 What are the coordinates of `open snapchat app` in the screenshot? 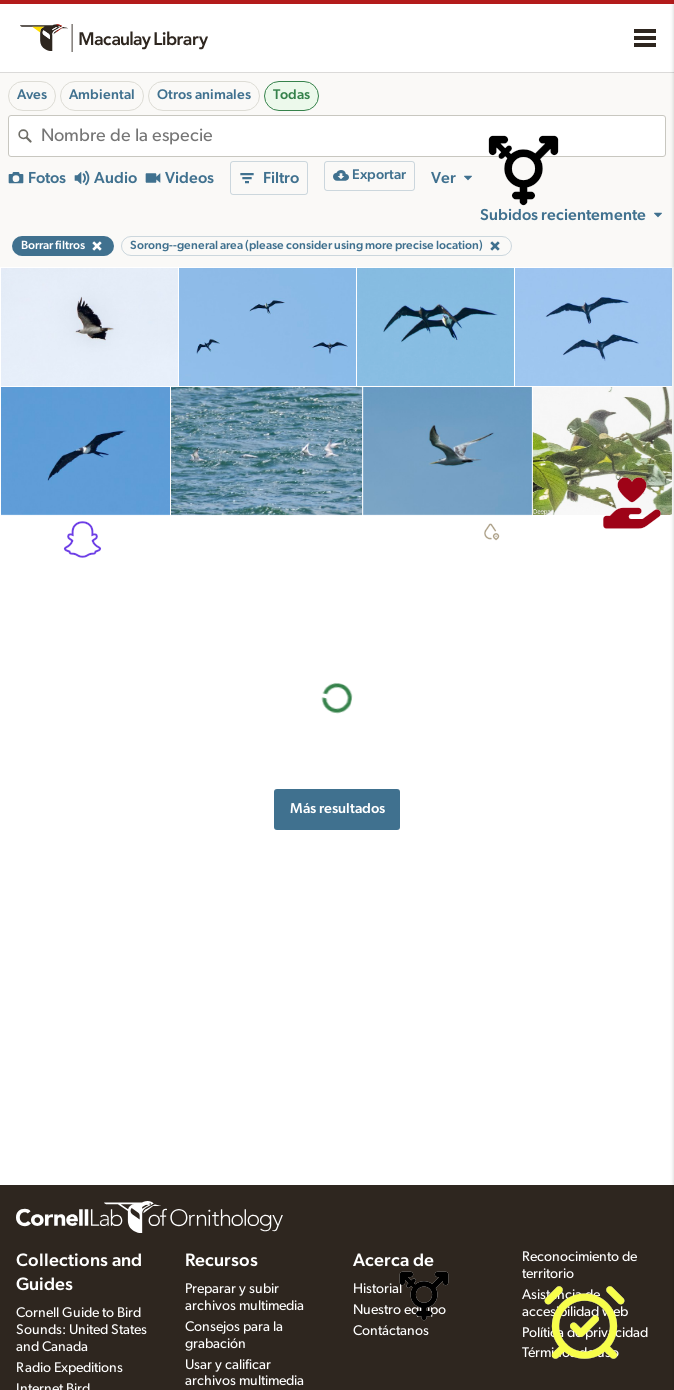 It's located at (82, 539).